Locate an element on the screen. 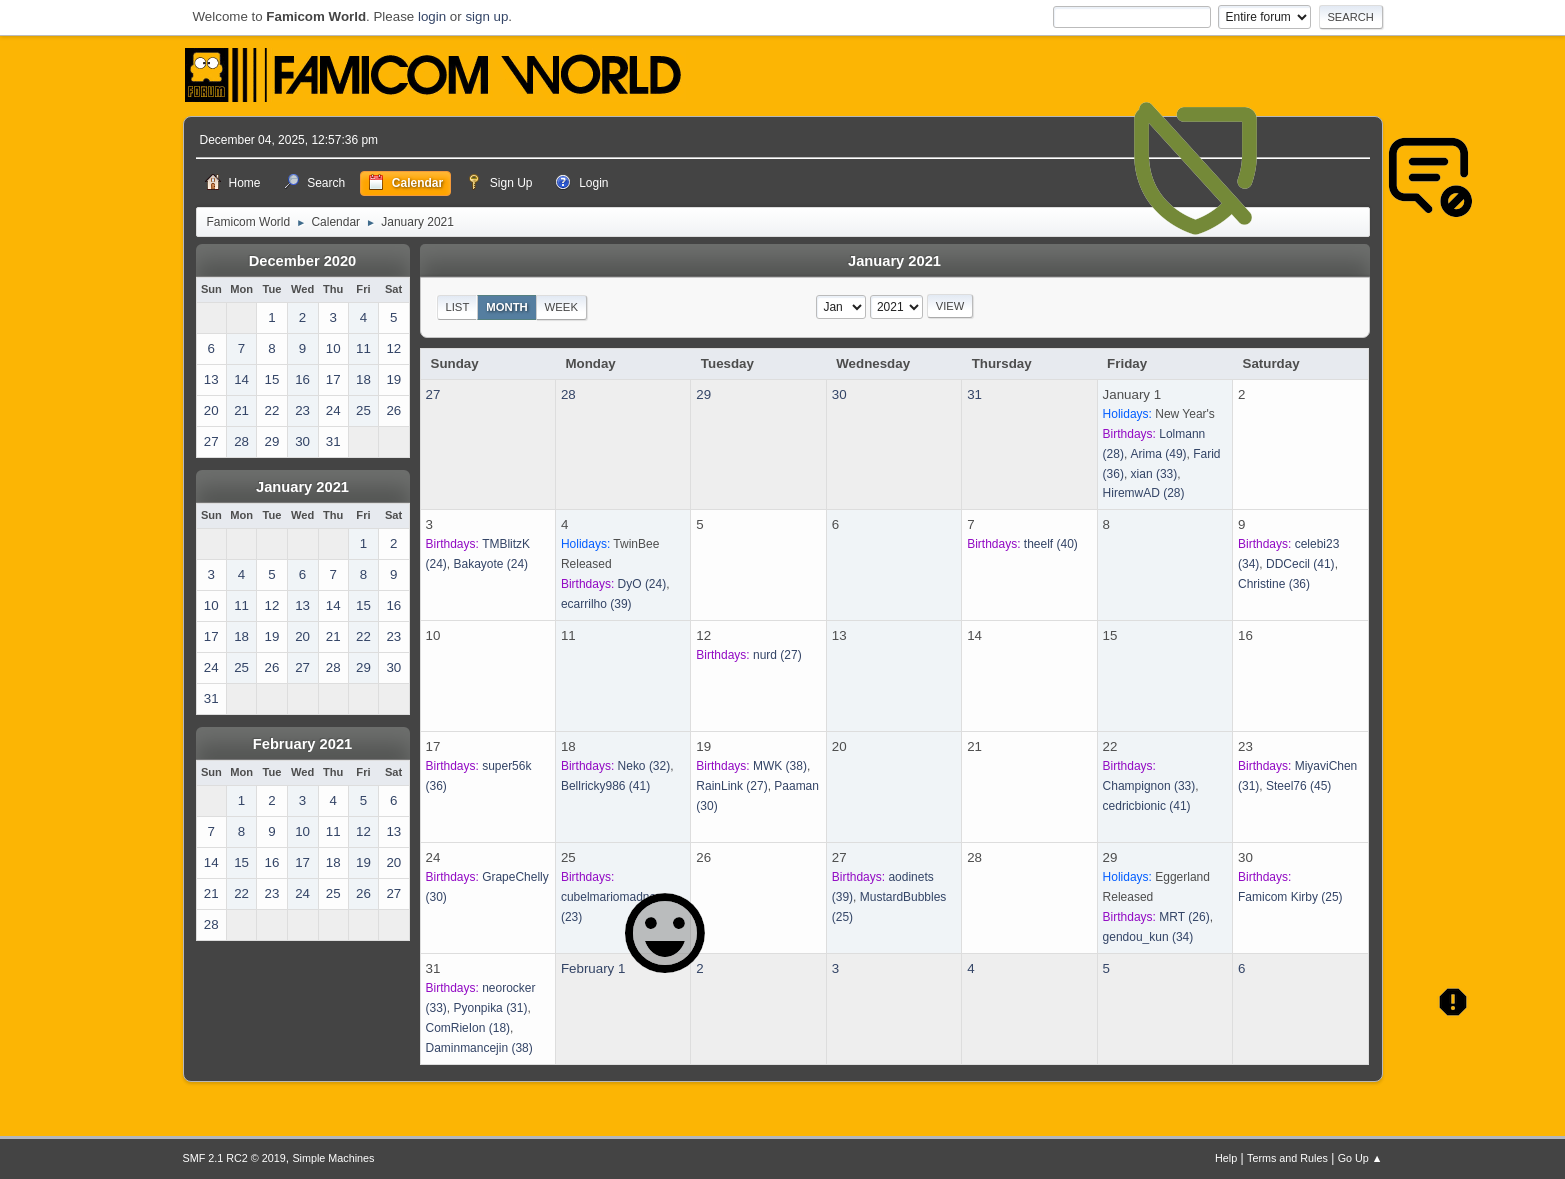 This screenshot has width=1565, height=1179. security or protection is disabled is located at coordinates (1195, 163).